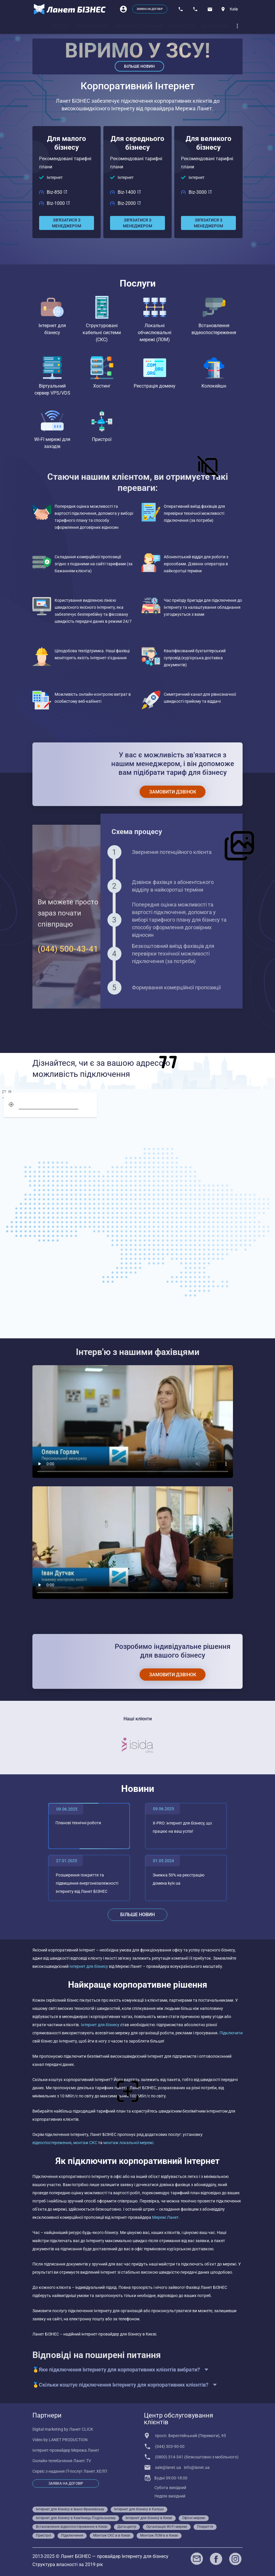 The width and height of the screenshot is (275, 2576). I want to click on access your photo library, so click(239, 846).